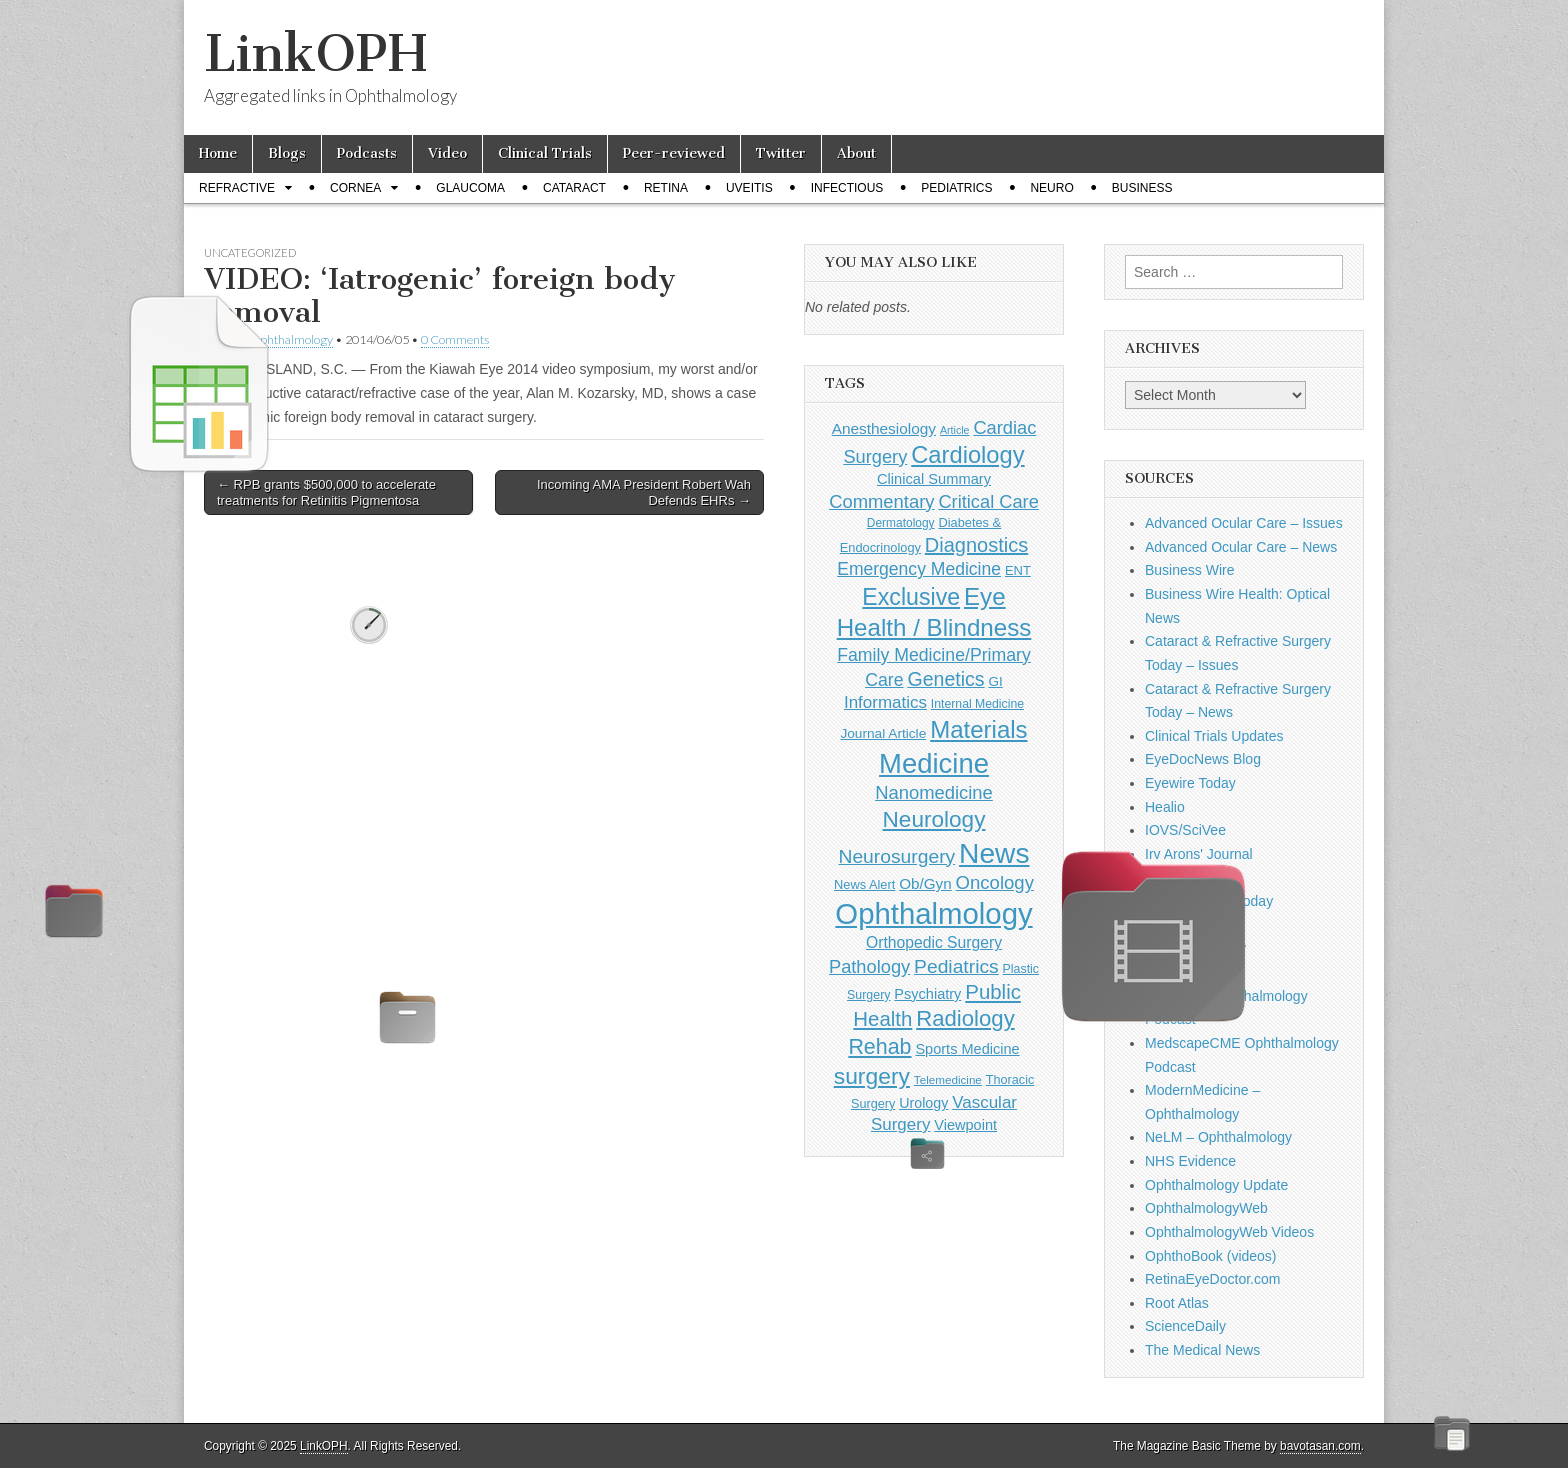 The width and height of the screenshot is (1568, 1468). Describe the element at coordinates (1452, 1433) in the screenshot. I see `open a file from your computer` at that location.